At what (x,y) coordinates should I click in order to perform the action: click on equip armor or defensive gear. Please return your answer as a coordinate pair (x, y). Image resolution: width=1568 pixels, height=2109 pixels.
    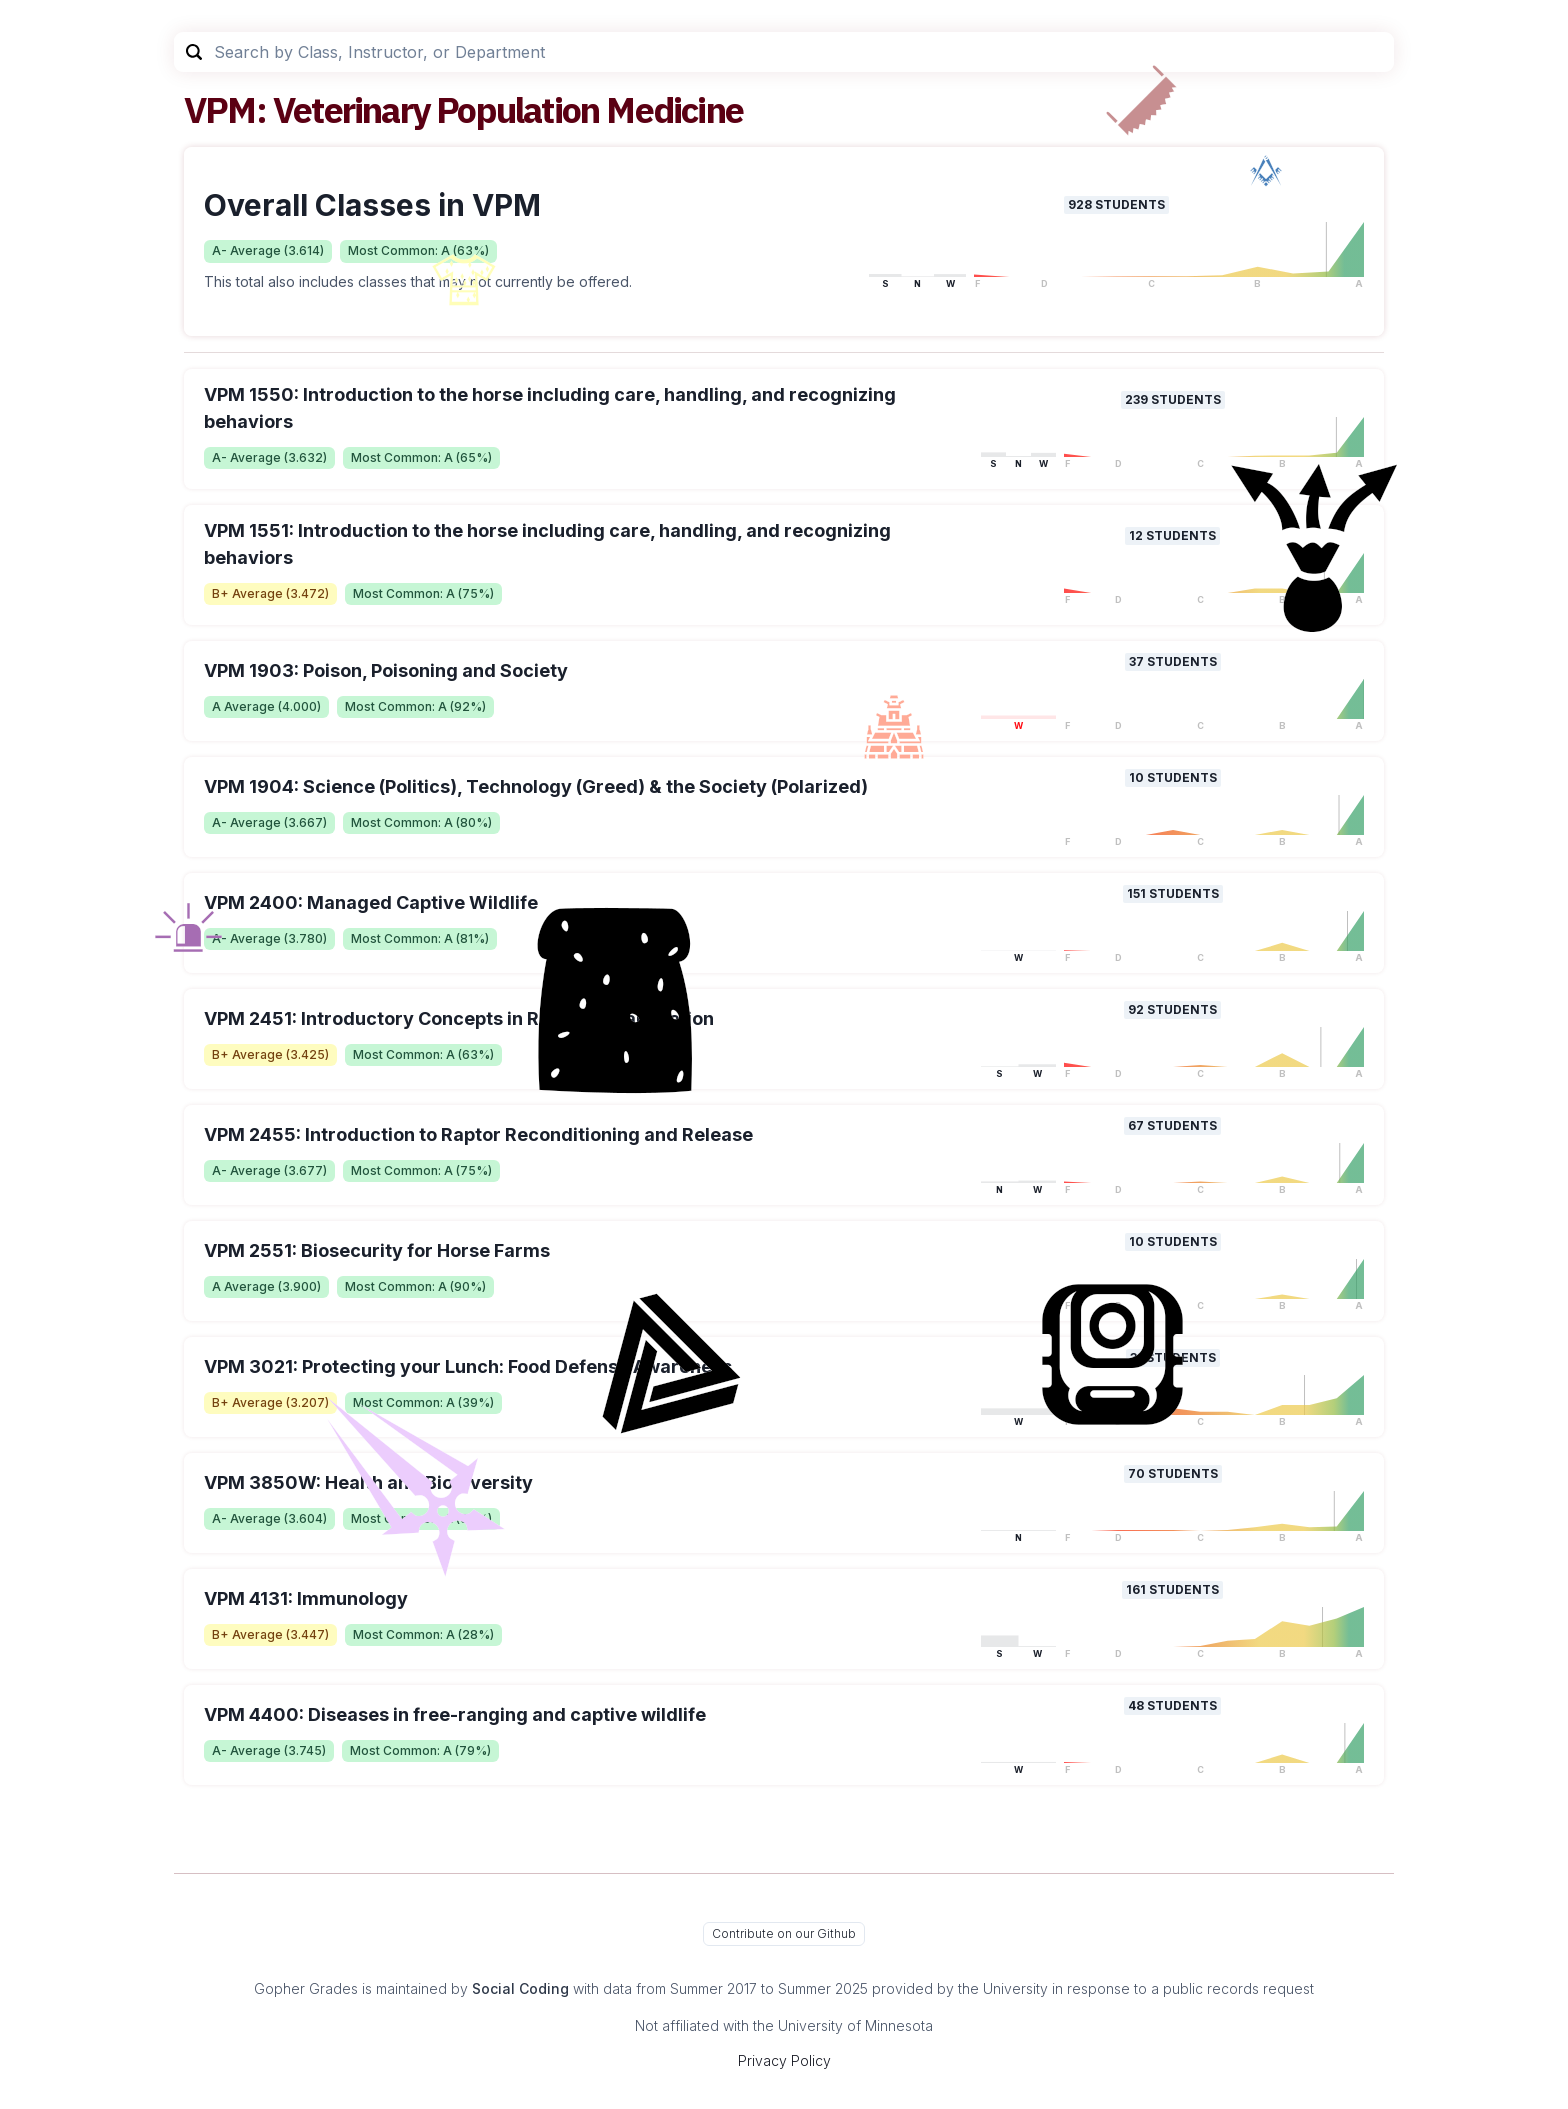
    Looking at the image, I should click on (464, 280).